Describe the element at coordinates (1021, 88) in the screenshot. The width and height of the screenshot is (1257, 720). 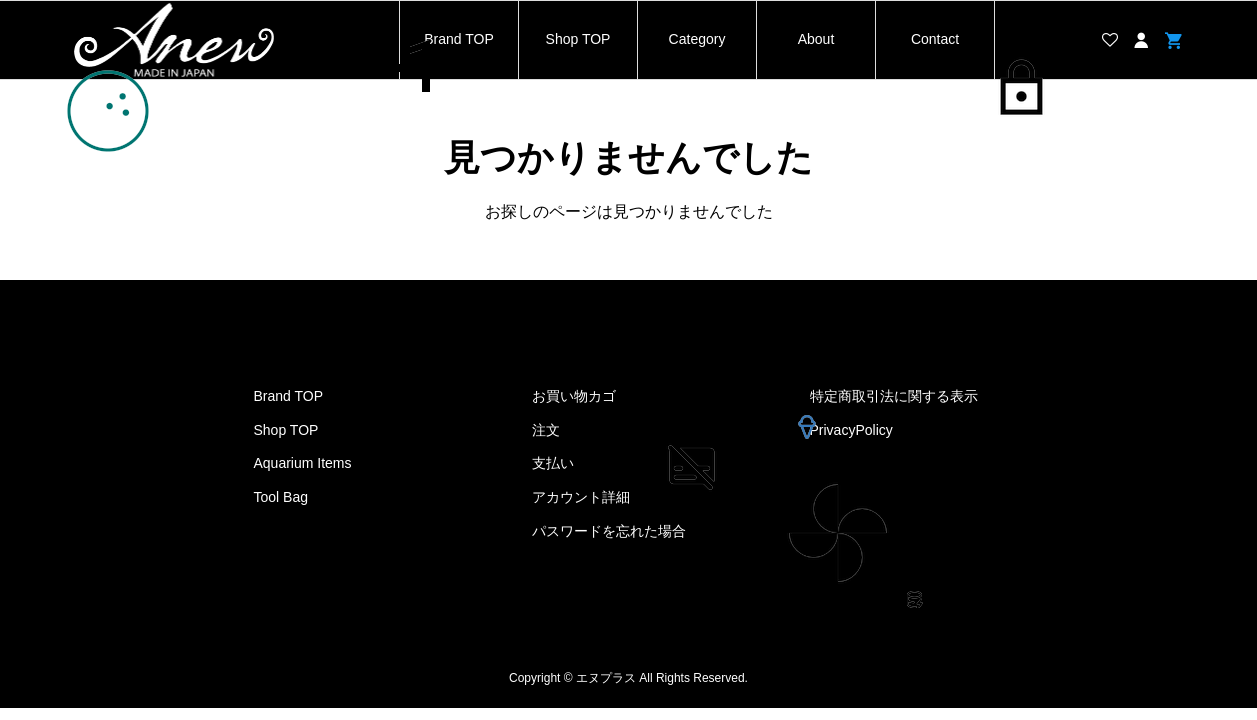
I see `indicates a locked or secured item` at that location.